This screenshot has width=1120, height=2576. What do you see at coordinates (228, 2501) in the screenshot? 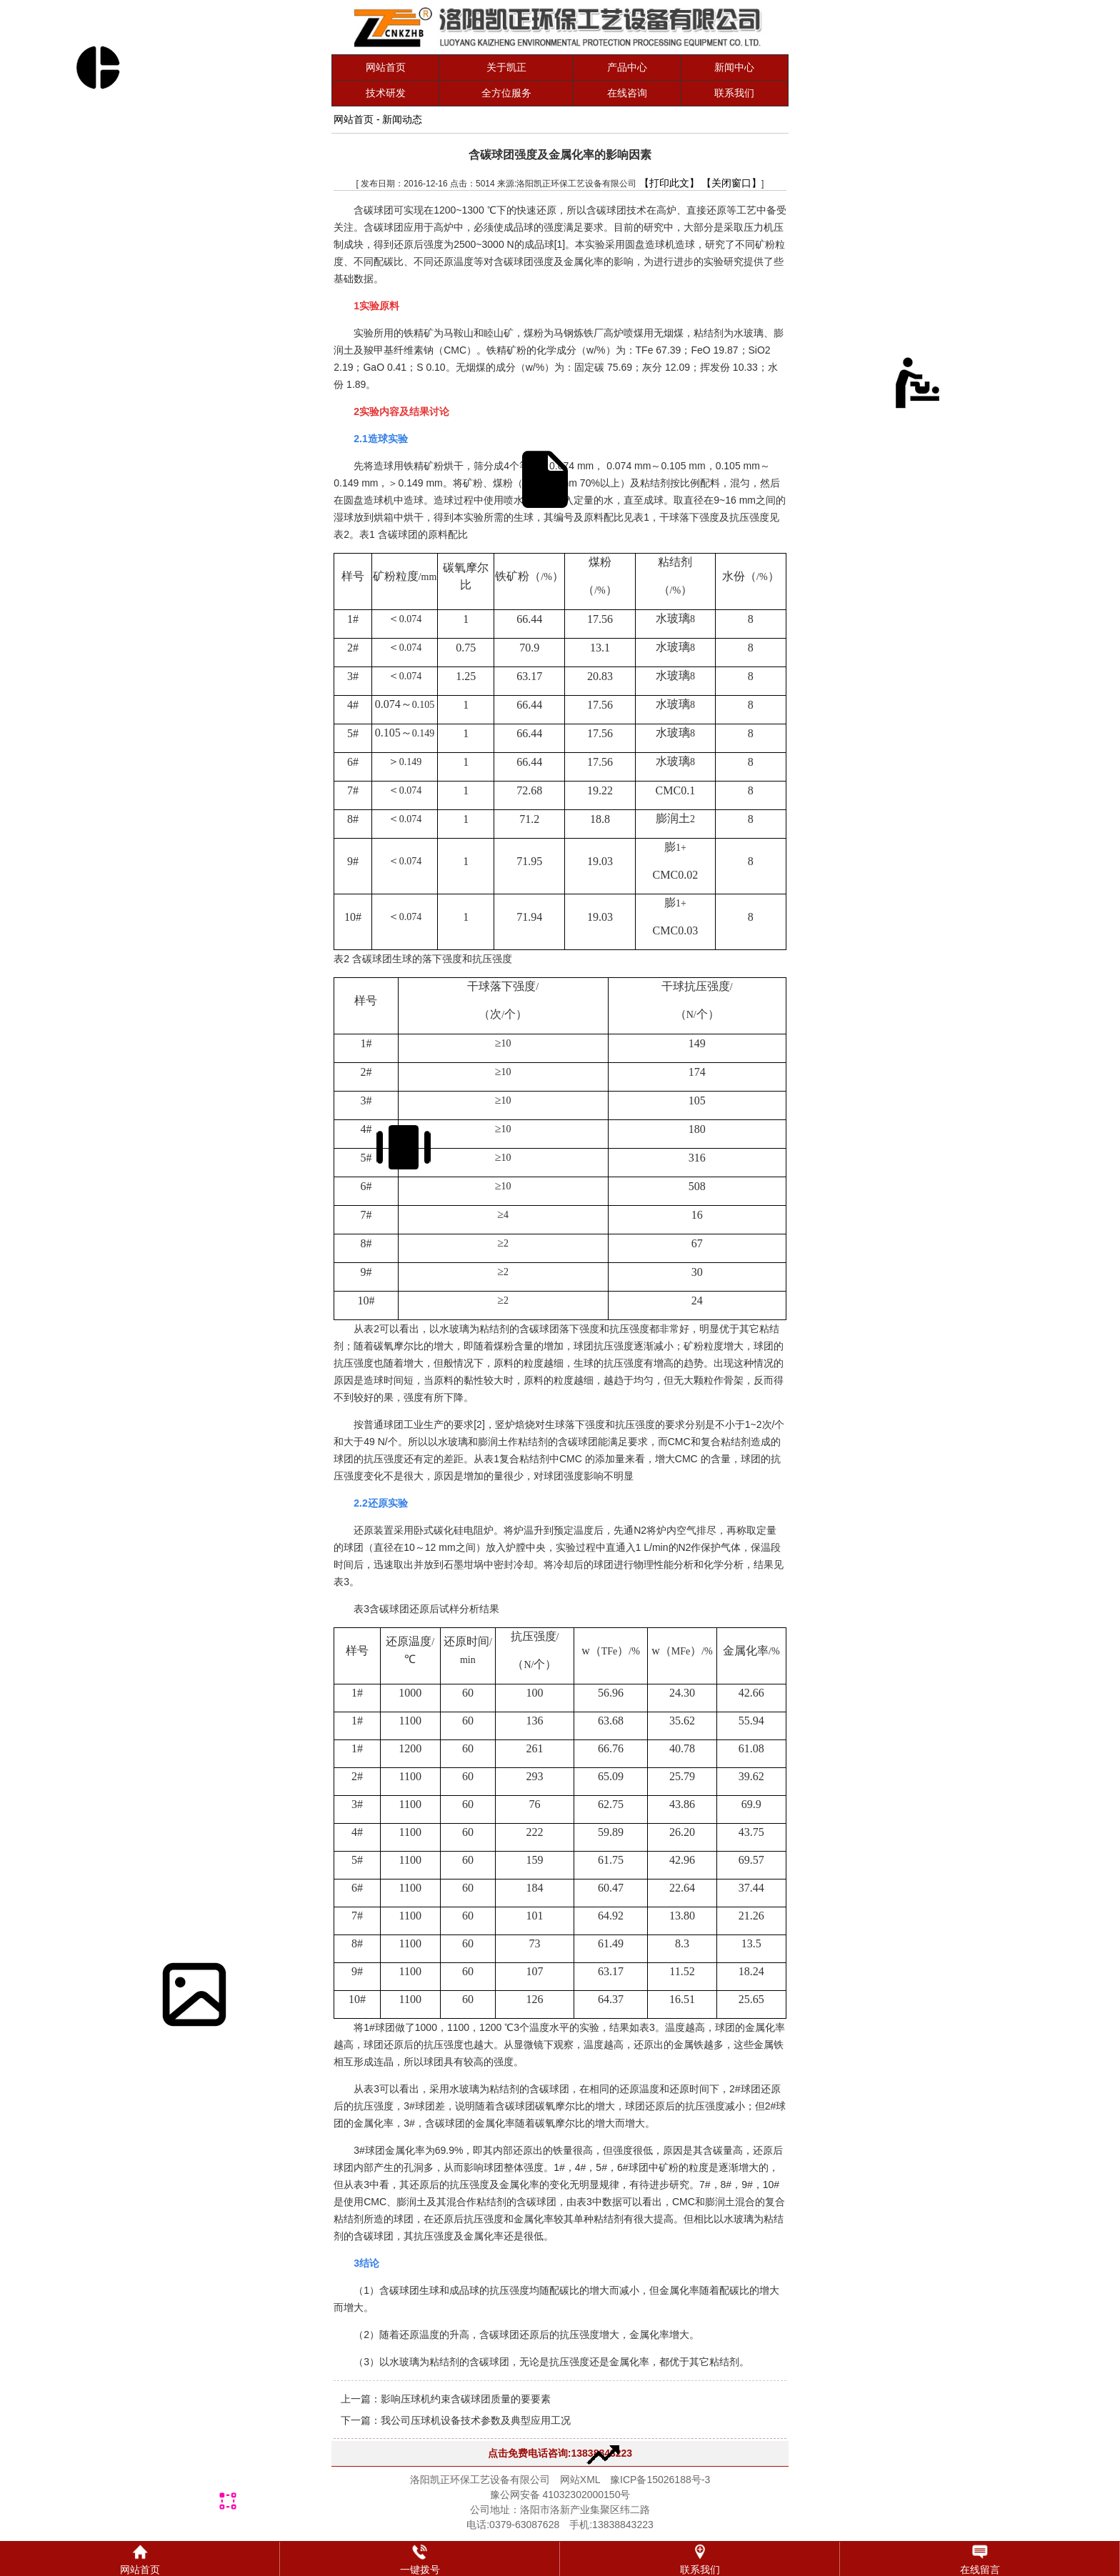
I see `set transform anchor to top-left corner` at bounding box center [228, 2501].